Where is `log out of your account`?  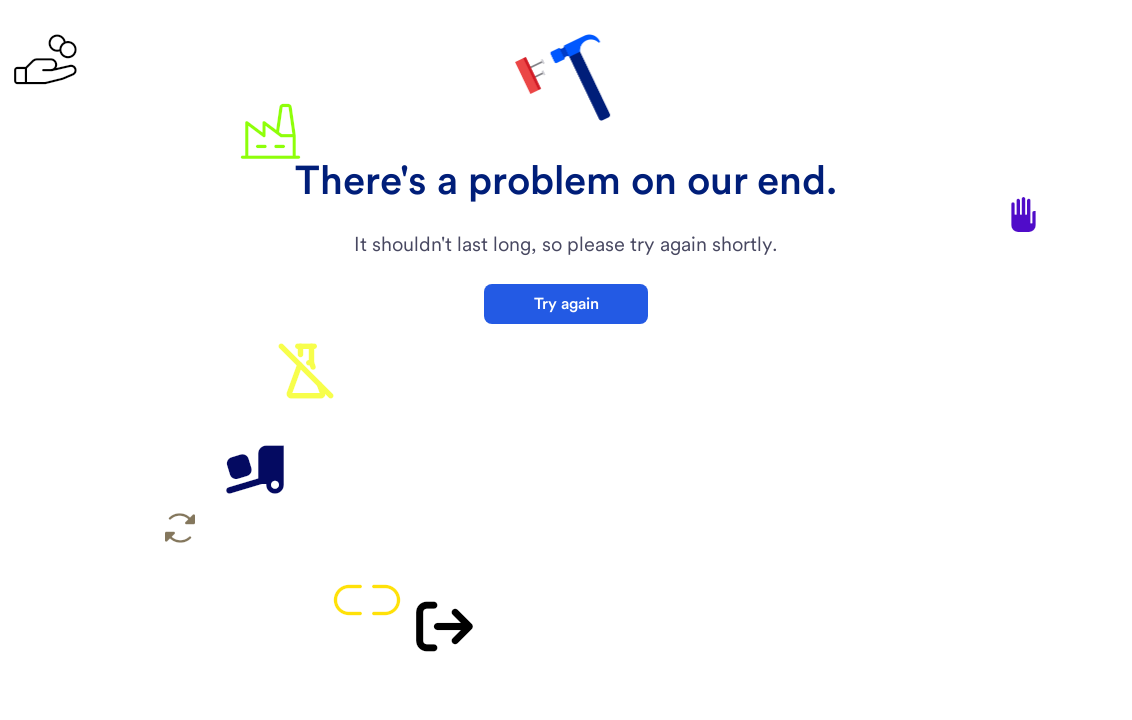 log out of your account is located at coordinates (444, 626).